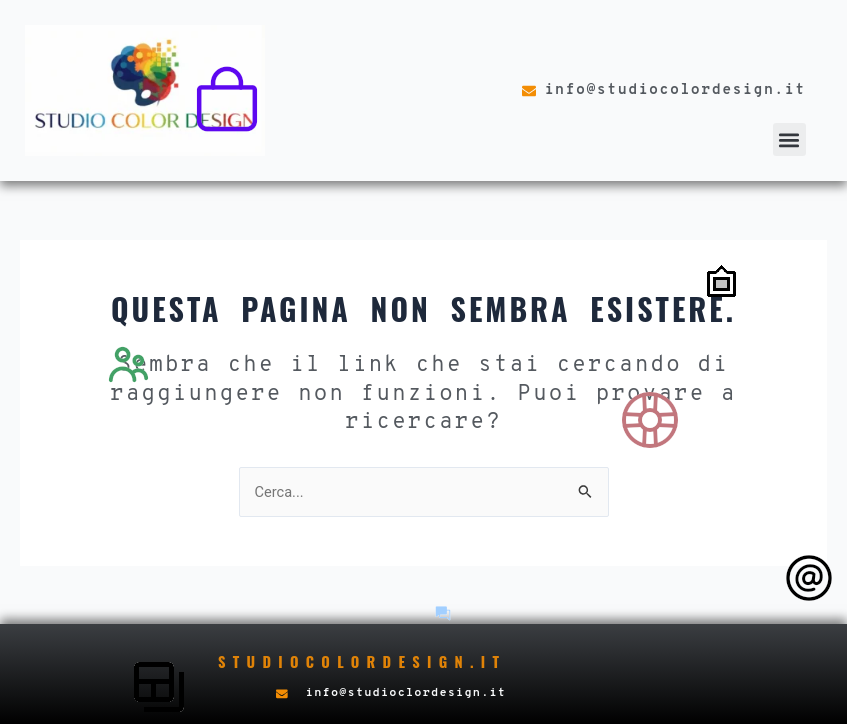  I want to click on view your shopping bag, so click(227, 99).